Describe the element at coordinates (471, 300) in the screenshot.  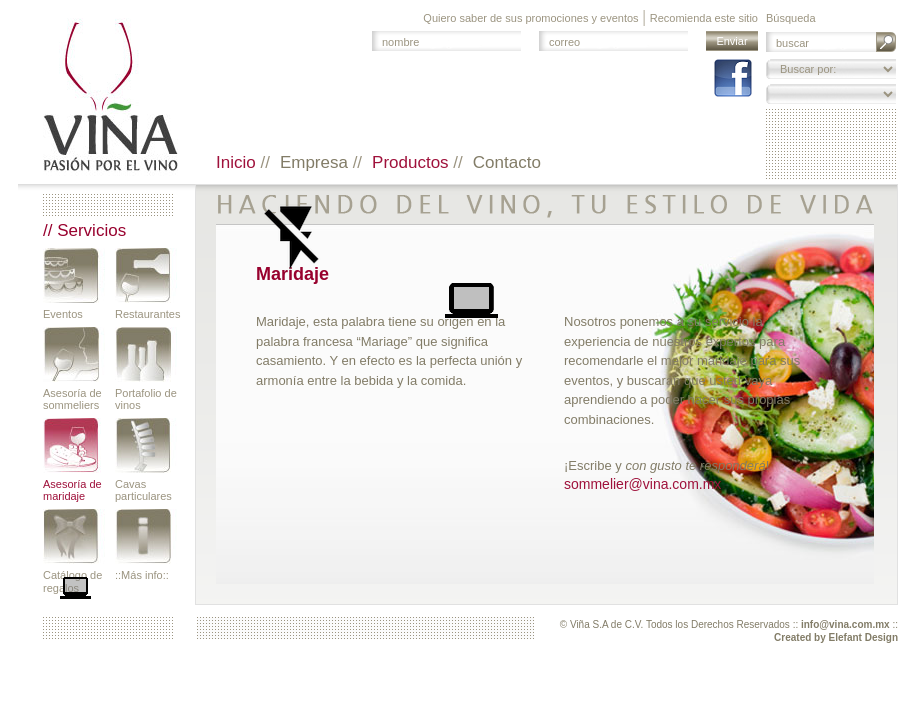
I see `access desktop or computer settings` at that location.